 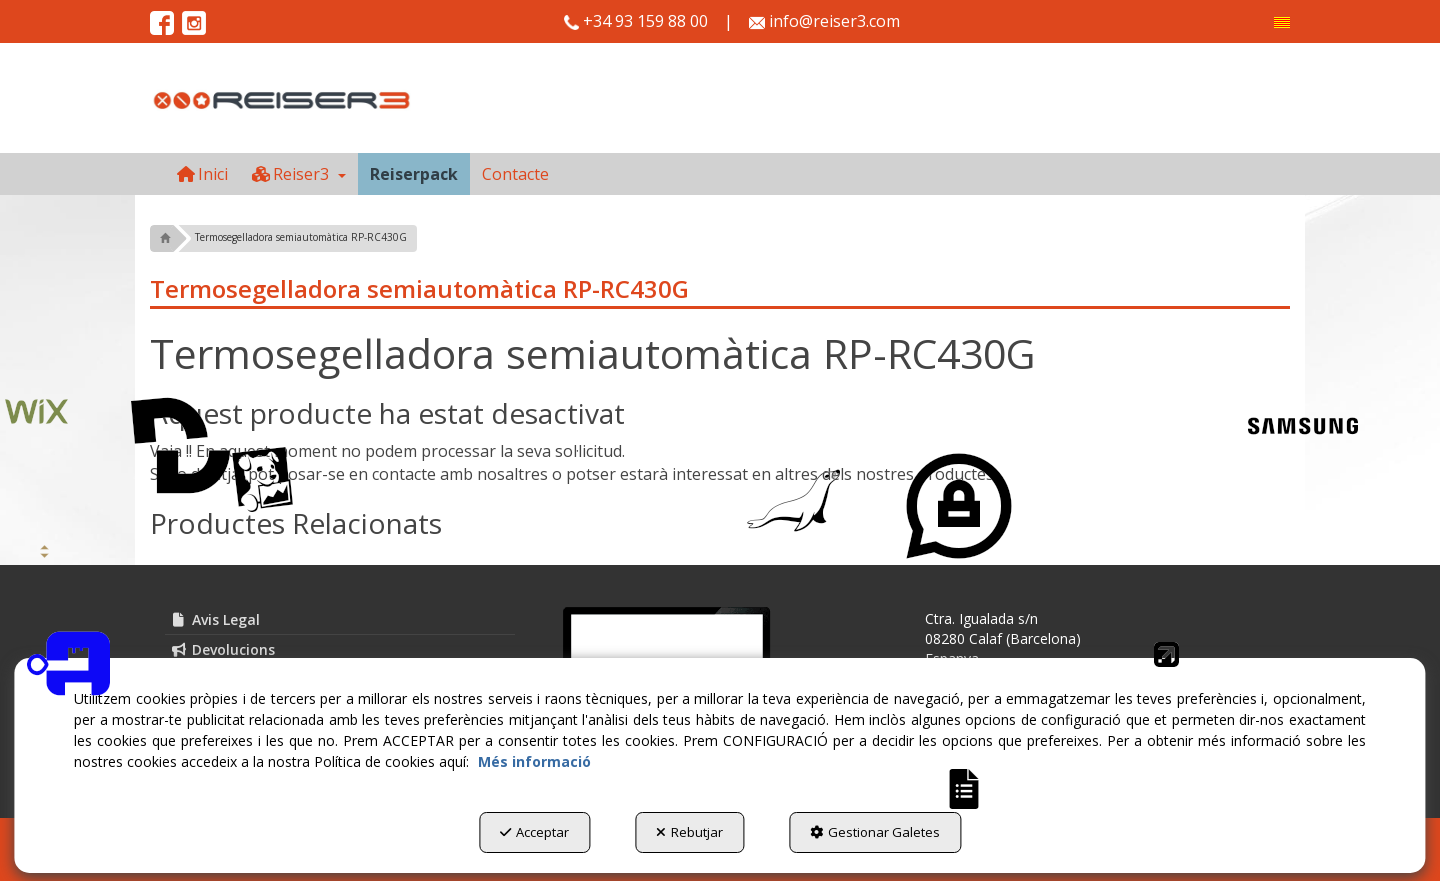 What do you see at coordinates (1166, 654) in the screenshot?
I see `open the Expedia travel booking app` at bounding box center [1166, 654].